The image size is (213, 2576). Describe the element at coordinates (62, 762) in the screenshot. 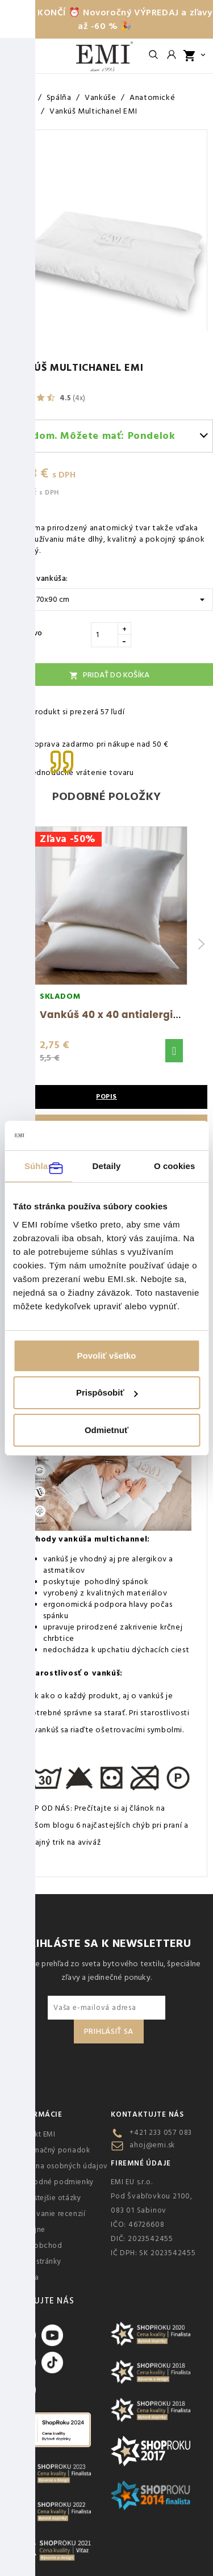

I see `insert a block quote` at that location.